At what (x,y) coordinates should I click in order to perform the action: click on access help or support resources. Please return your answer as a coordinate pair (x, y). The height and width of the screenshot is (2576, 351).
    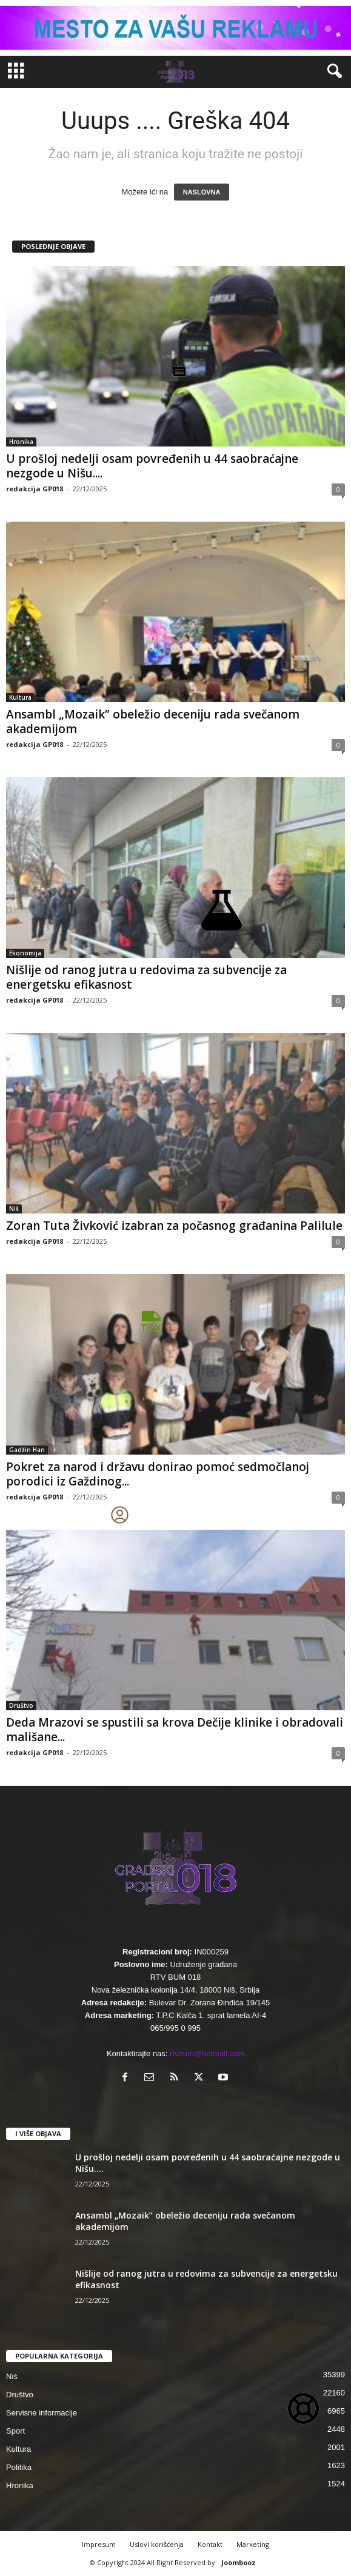
    Looking at the image, I should click on (303, 2408).